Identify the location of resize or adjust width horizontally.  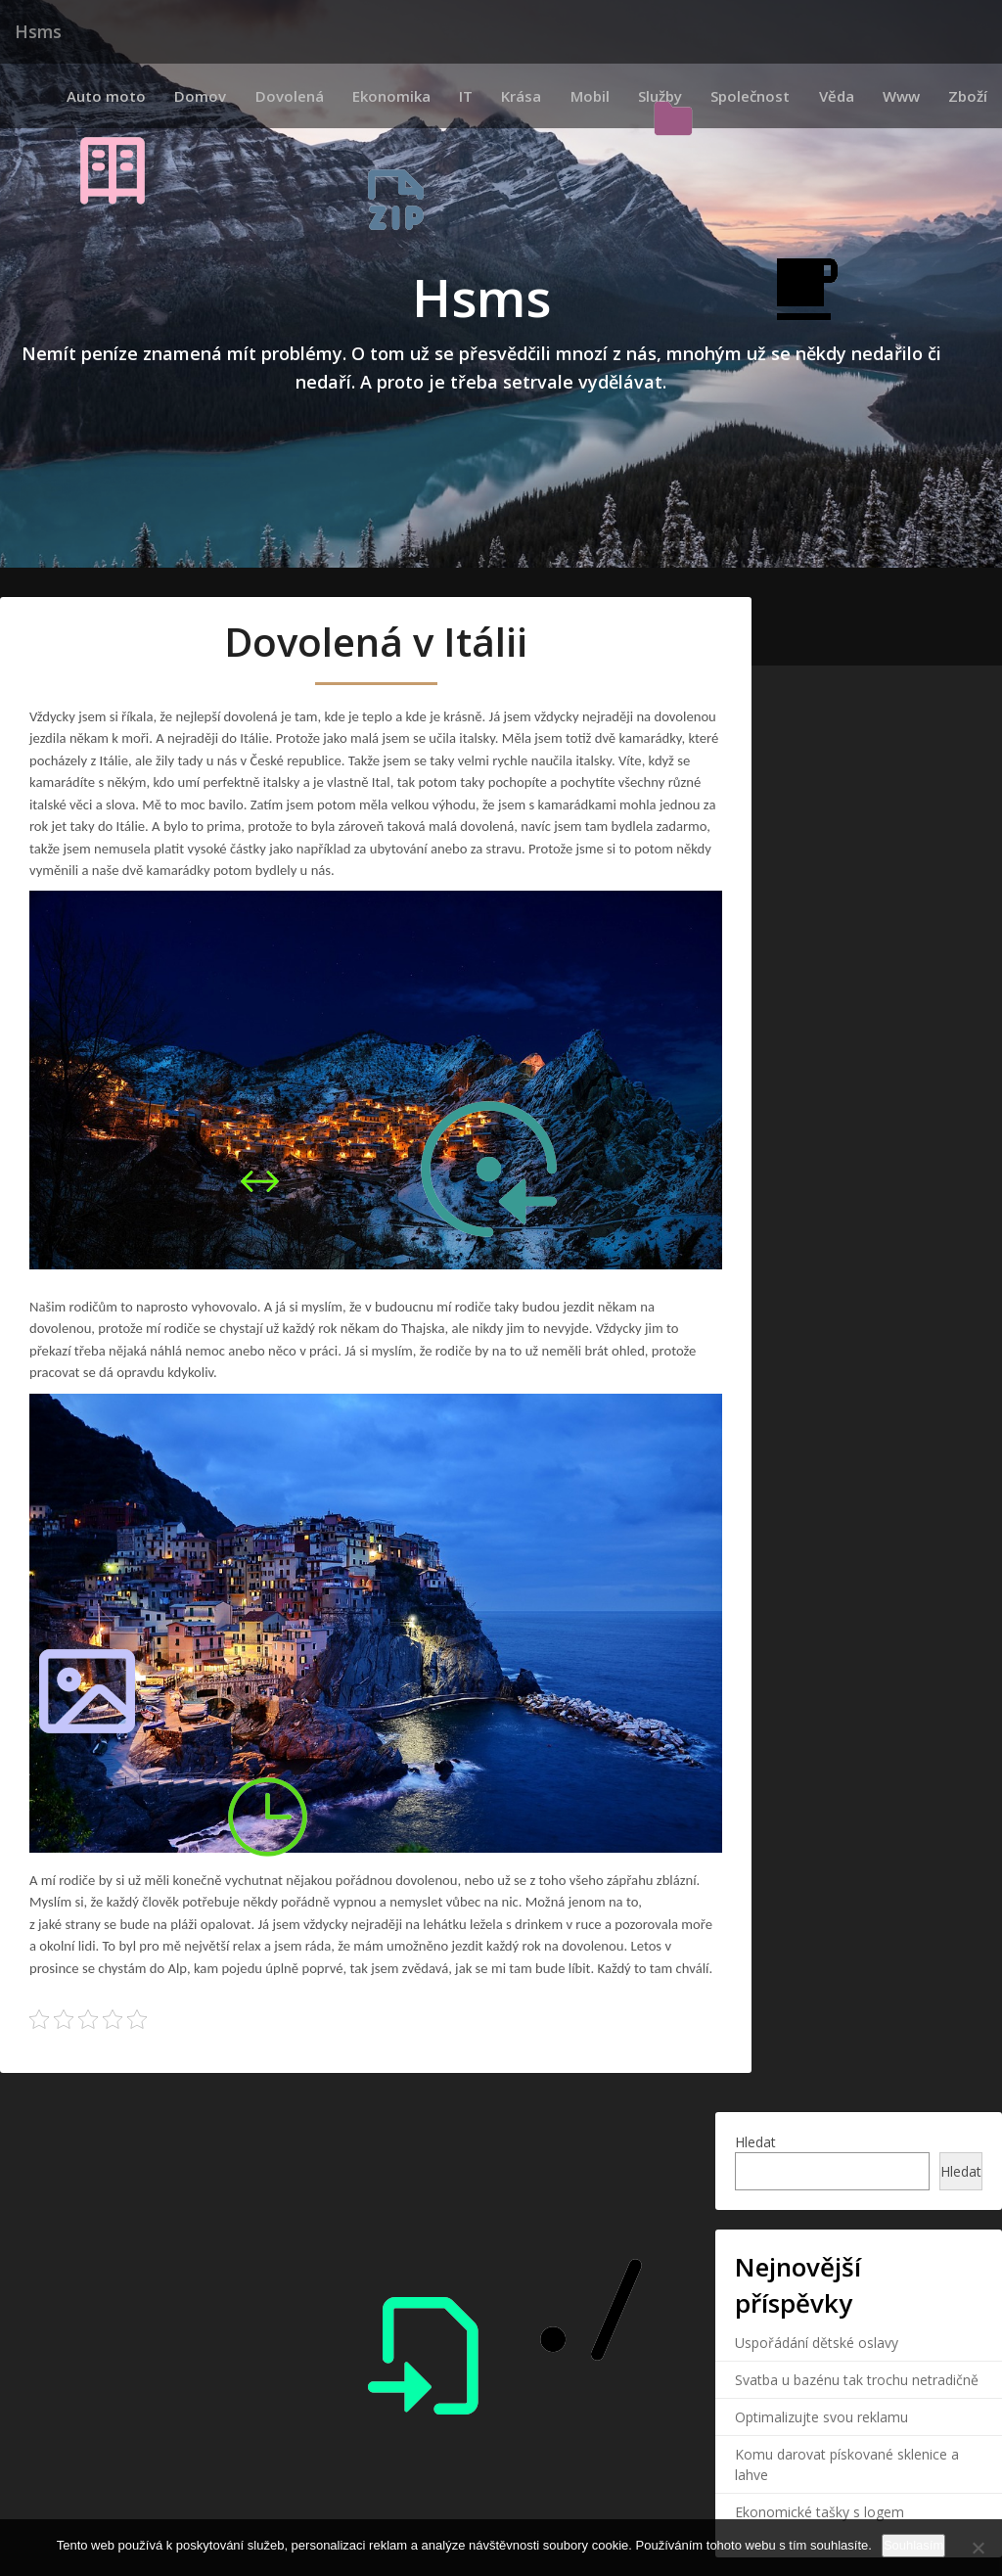
(259, 1181).